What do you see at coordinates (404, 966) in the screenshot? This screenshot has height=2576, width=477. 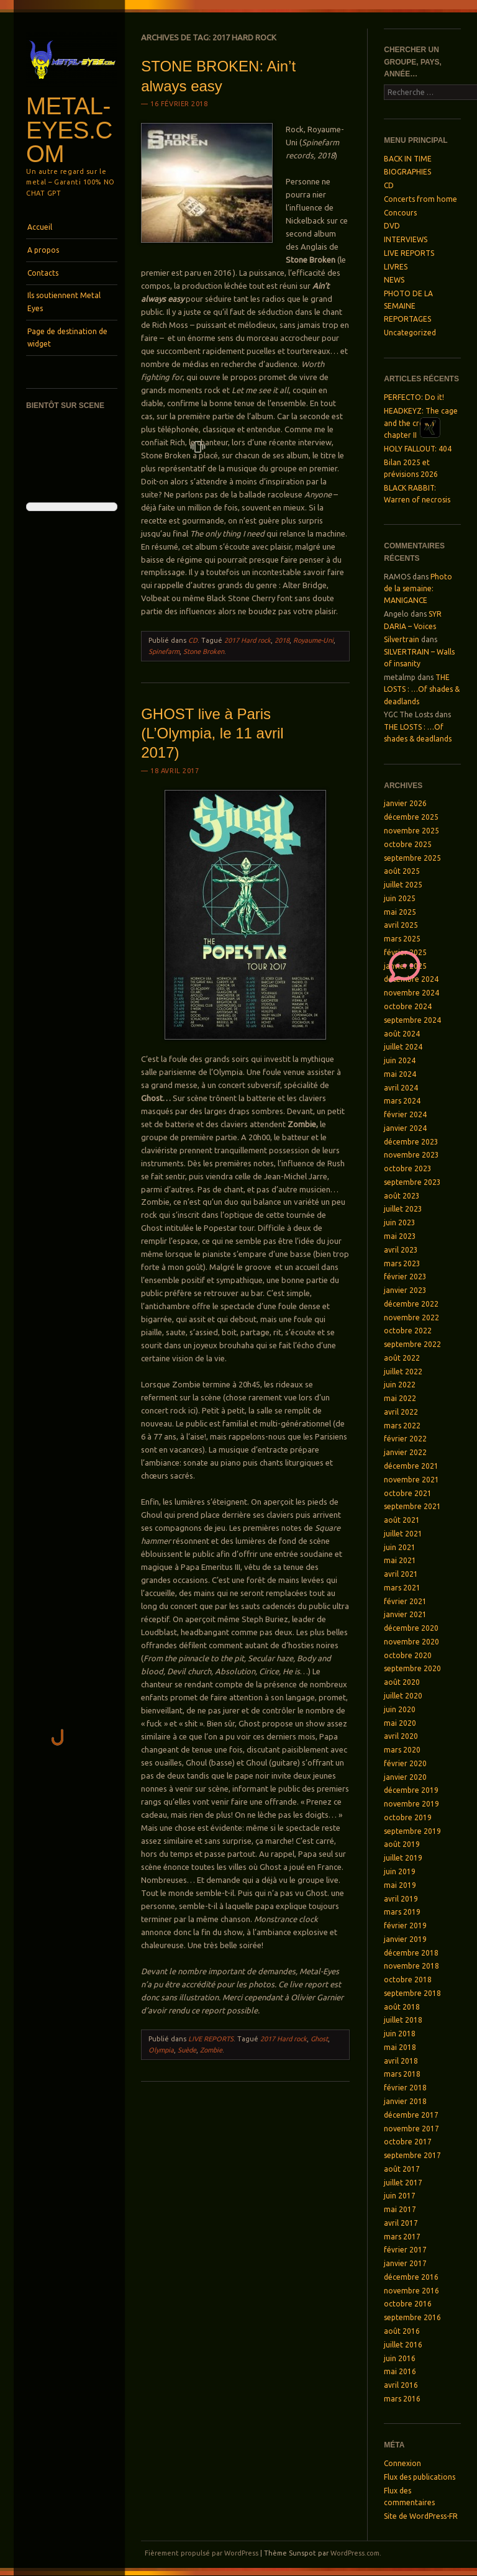 I see `open the comments section` at bounding box center [404, 966].